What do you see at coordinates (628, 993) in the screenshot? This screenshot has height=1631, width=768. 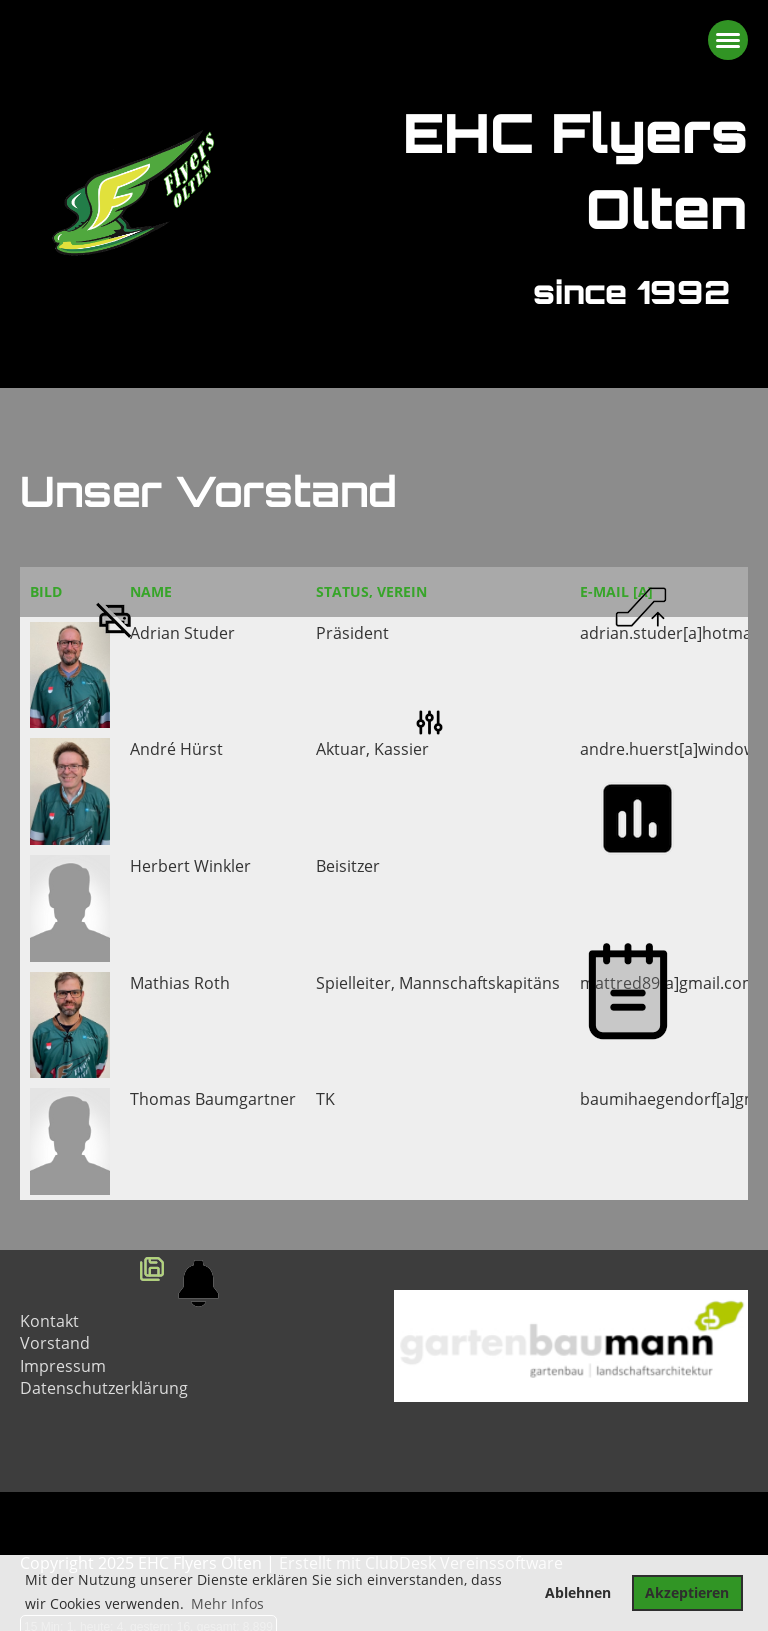 I see `open notepad or notes app` at bounding box center [628, 993].